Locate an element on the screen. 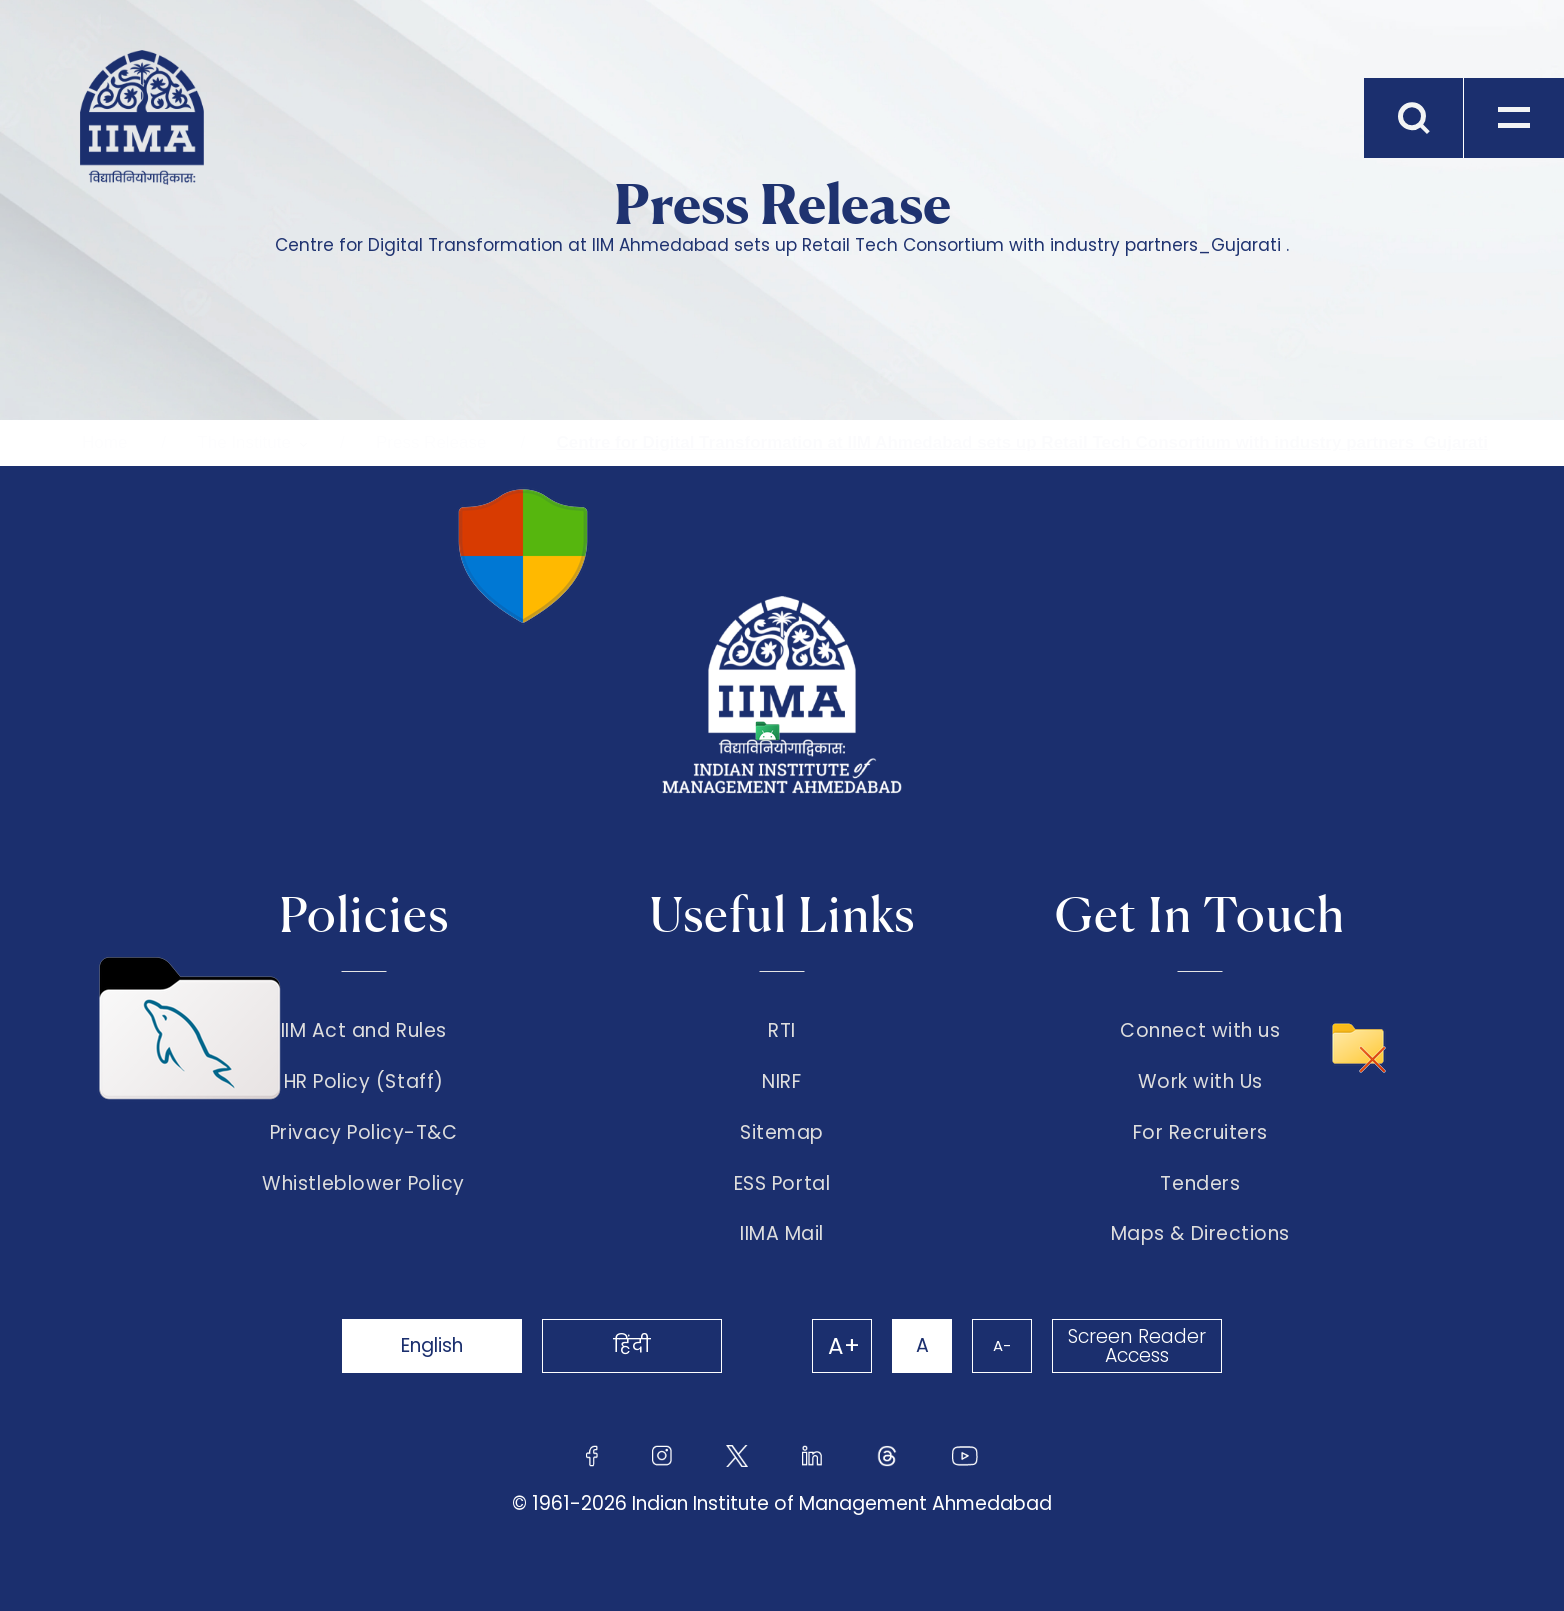  indicates Windows Firewall protection is active is located at coordinates (523, 556).